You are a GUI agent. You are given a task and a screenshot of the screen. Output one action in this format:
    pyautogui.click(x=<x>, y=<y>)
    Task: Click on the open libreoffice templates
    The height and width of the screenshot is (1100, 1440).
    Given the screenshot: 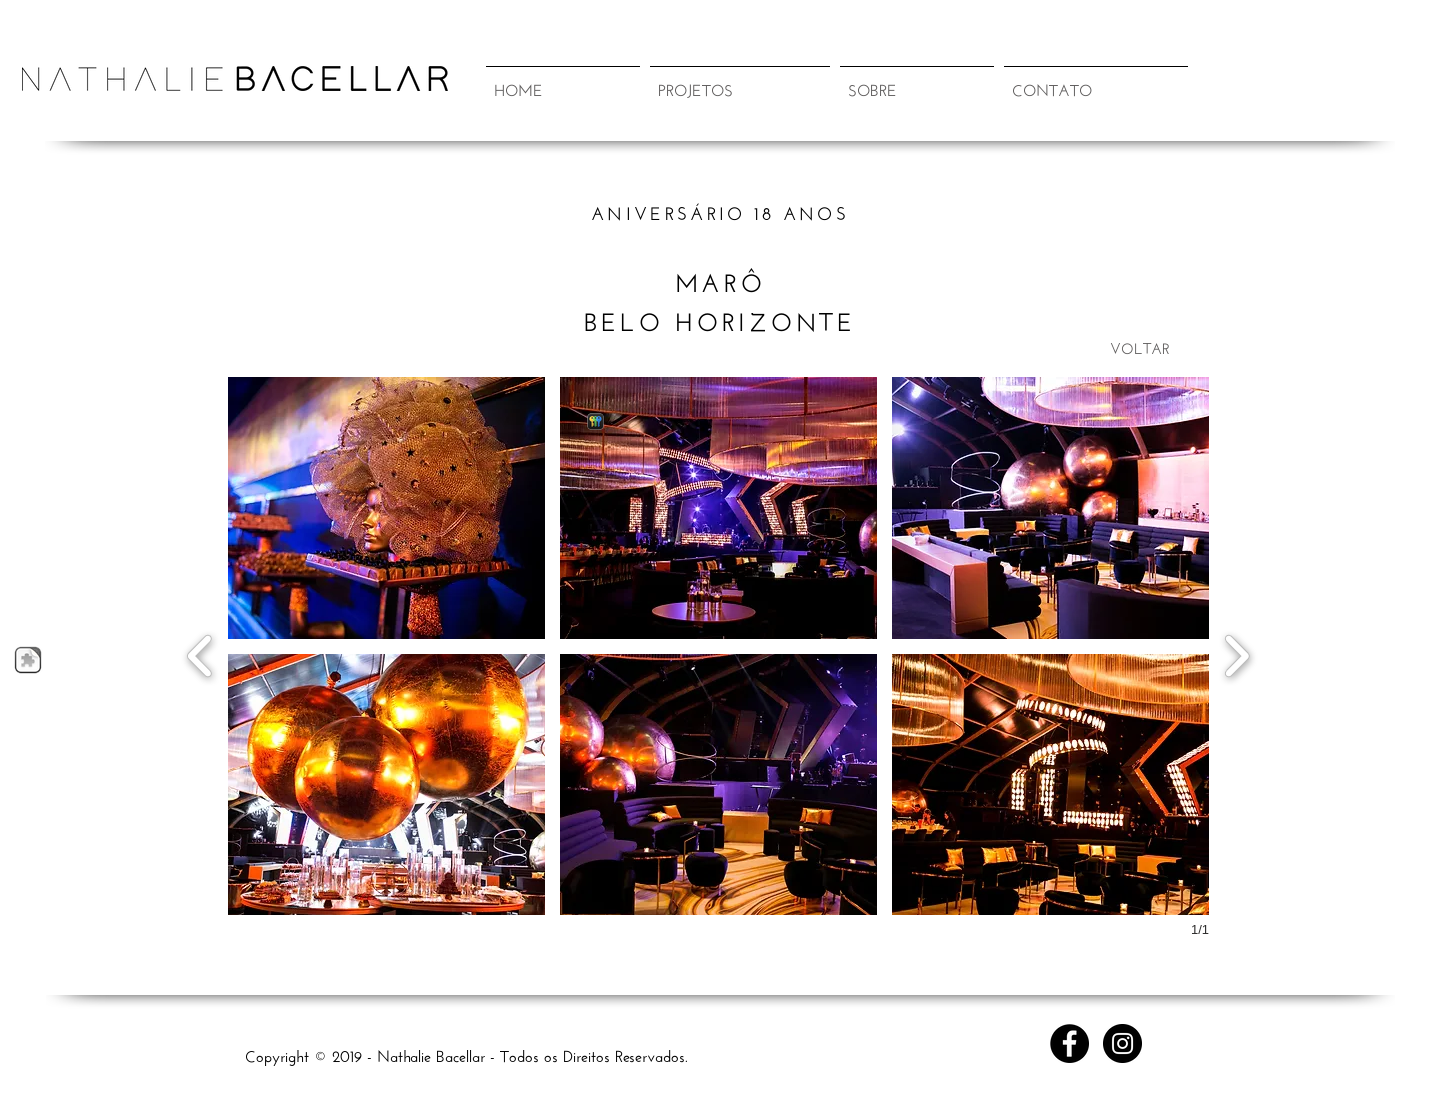 What is the action you would take?
    pyautogui.click(x=28, y=660)
    